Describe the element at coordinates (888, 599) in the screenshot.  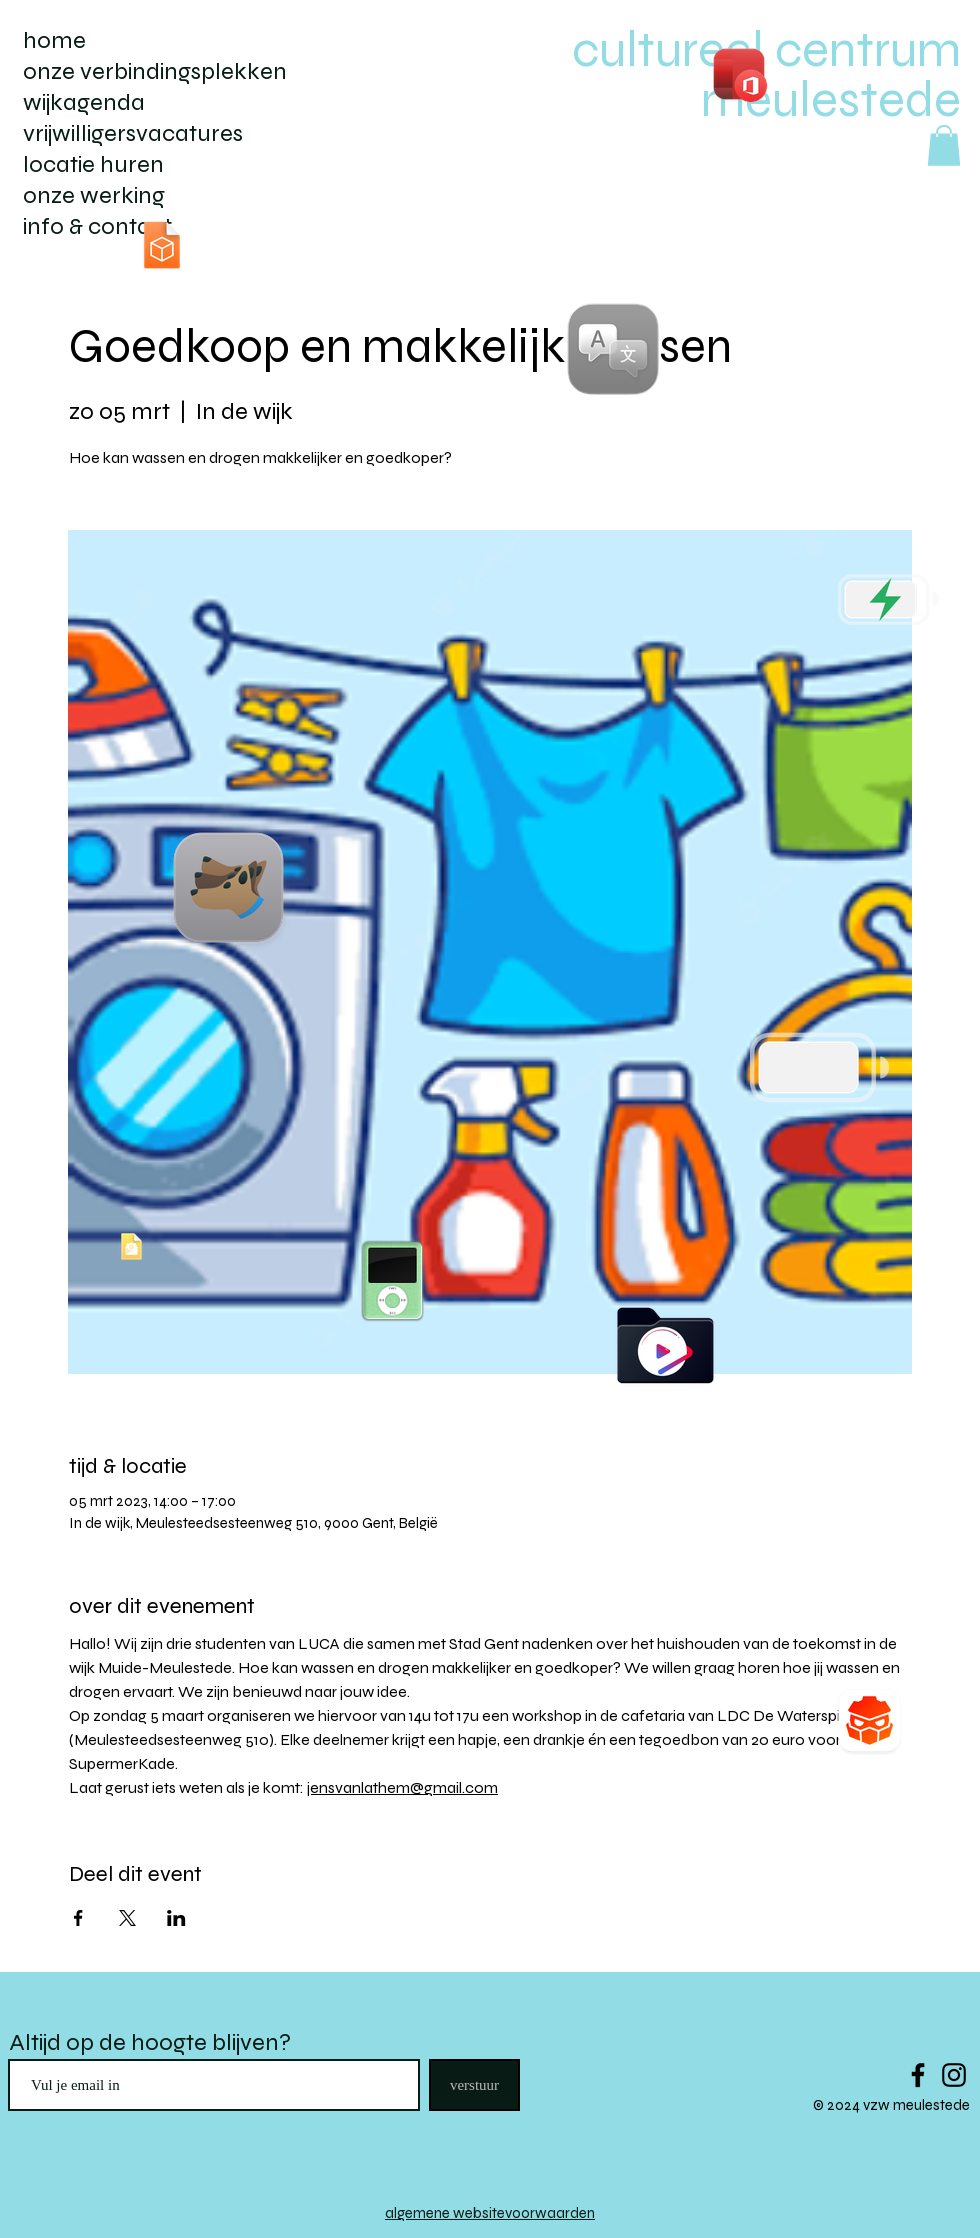
I see `indicates battery is charging at 90%` at that location.